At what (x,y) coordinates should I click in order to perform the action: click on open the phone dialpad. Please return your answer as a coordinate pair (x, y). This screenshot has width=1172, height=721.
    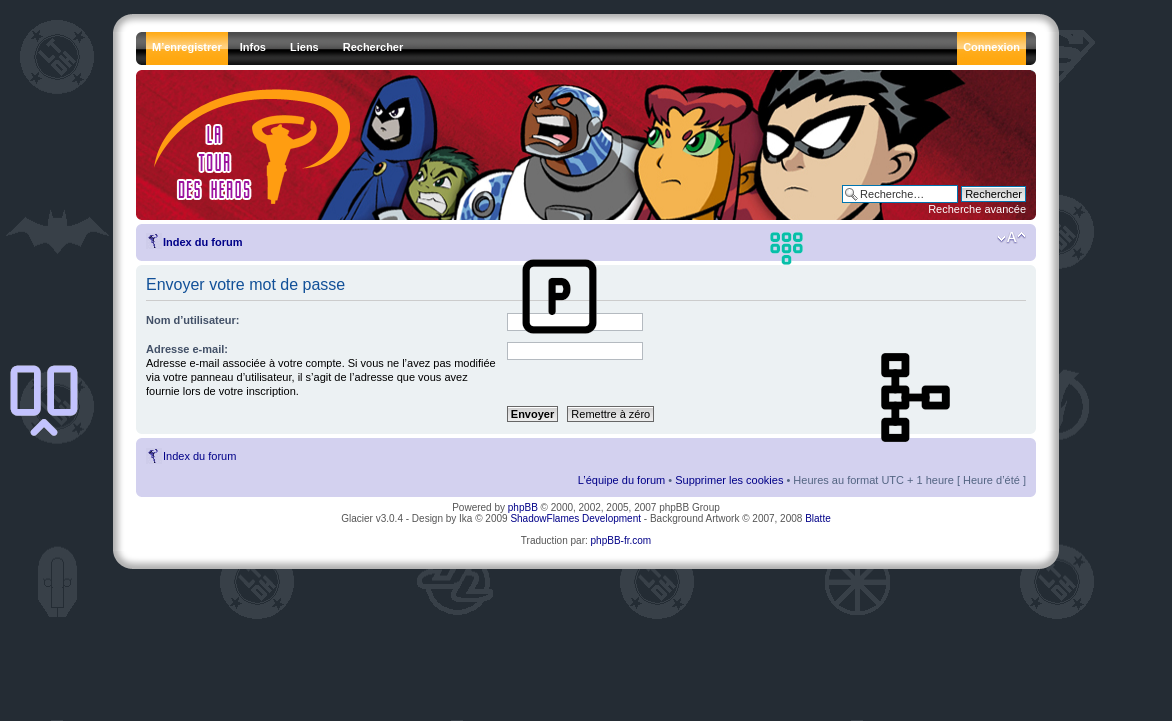
    Looking at the image, I should click on (786, 248).